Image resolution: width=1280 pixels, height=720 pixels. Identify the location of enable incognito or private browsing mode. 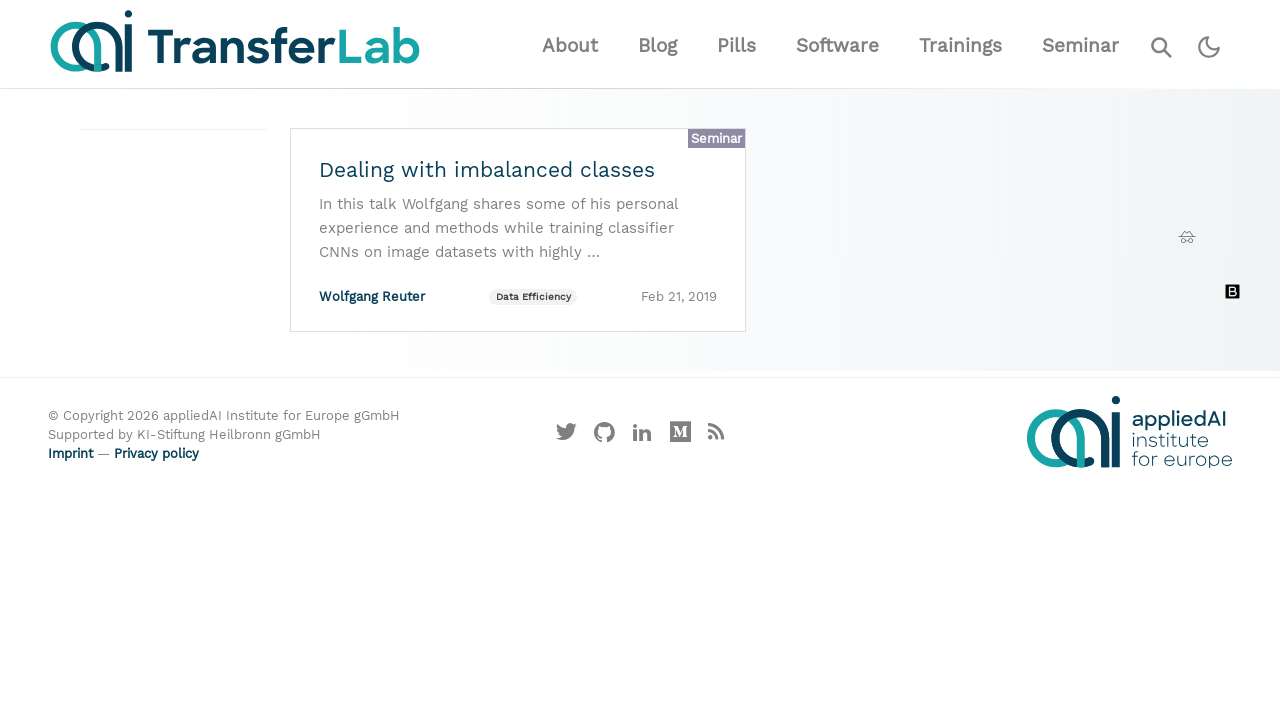
(1187, 237).